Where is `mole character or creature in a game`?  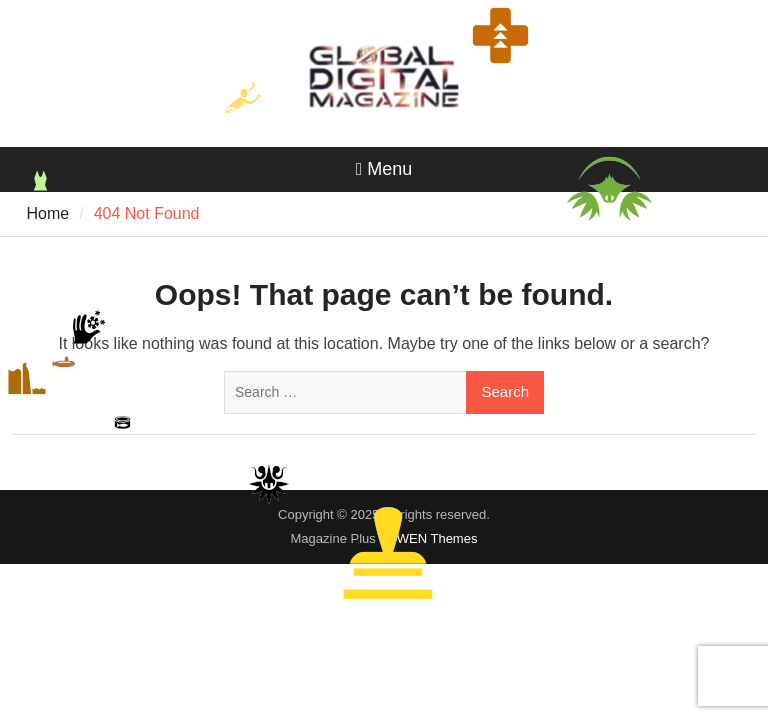
mole character or creature in a game is located at coordinates (609, 183).